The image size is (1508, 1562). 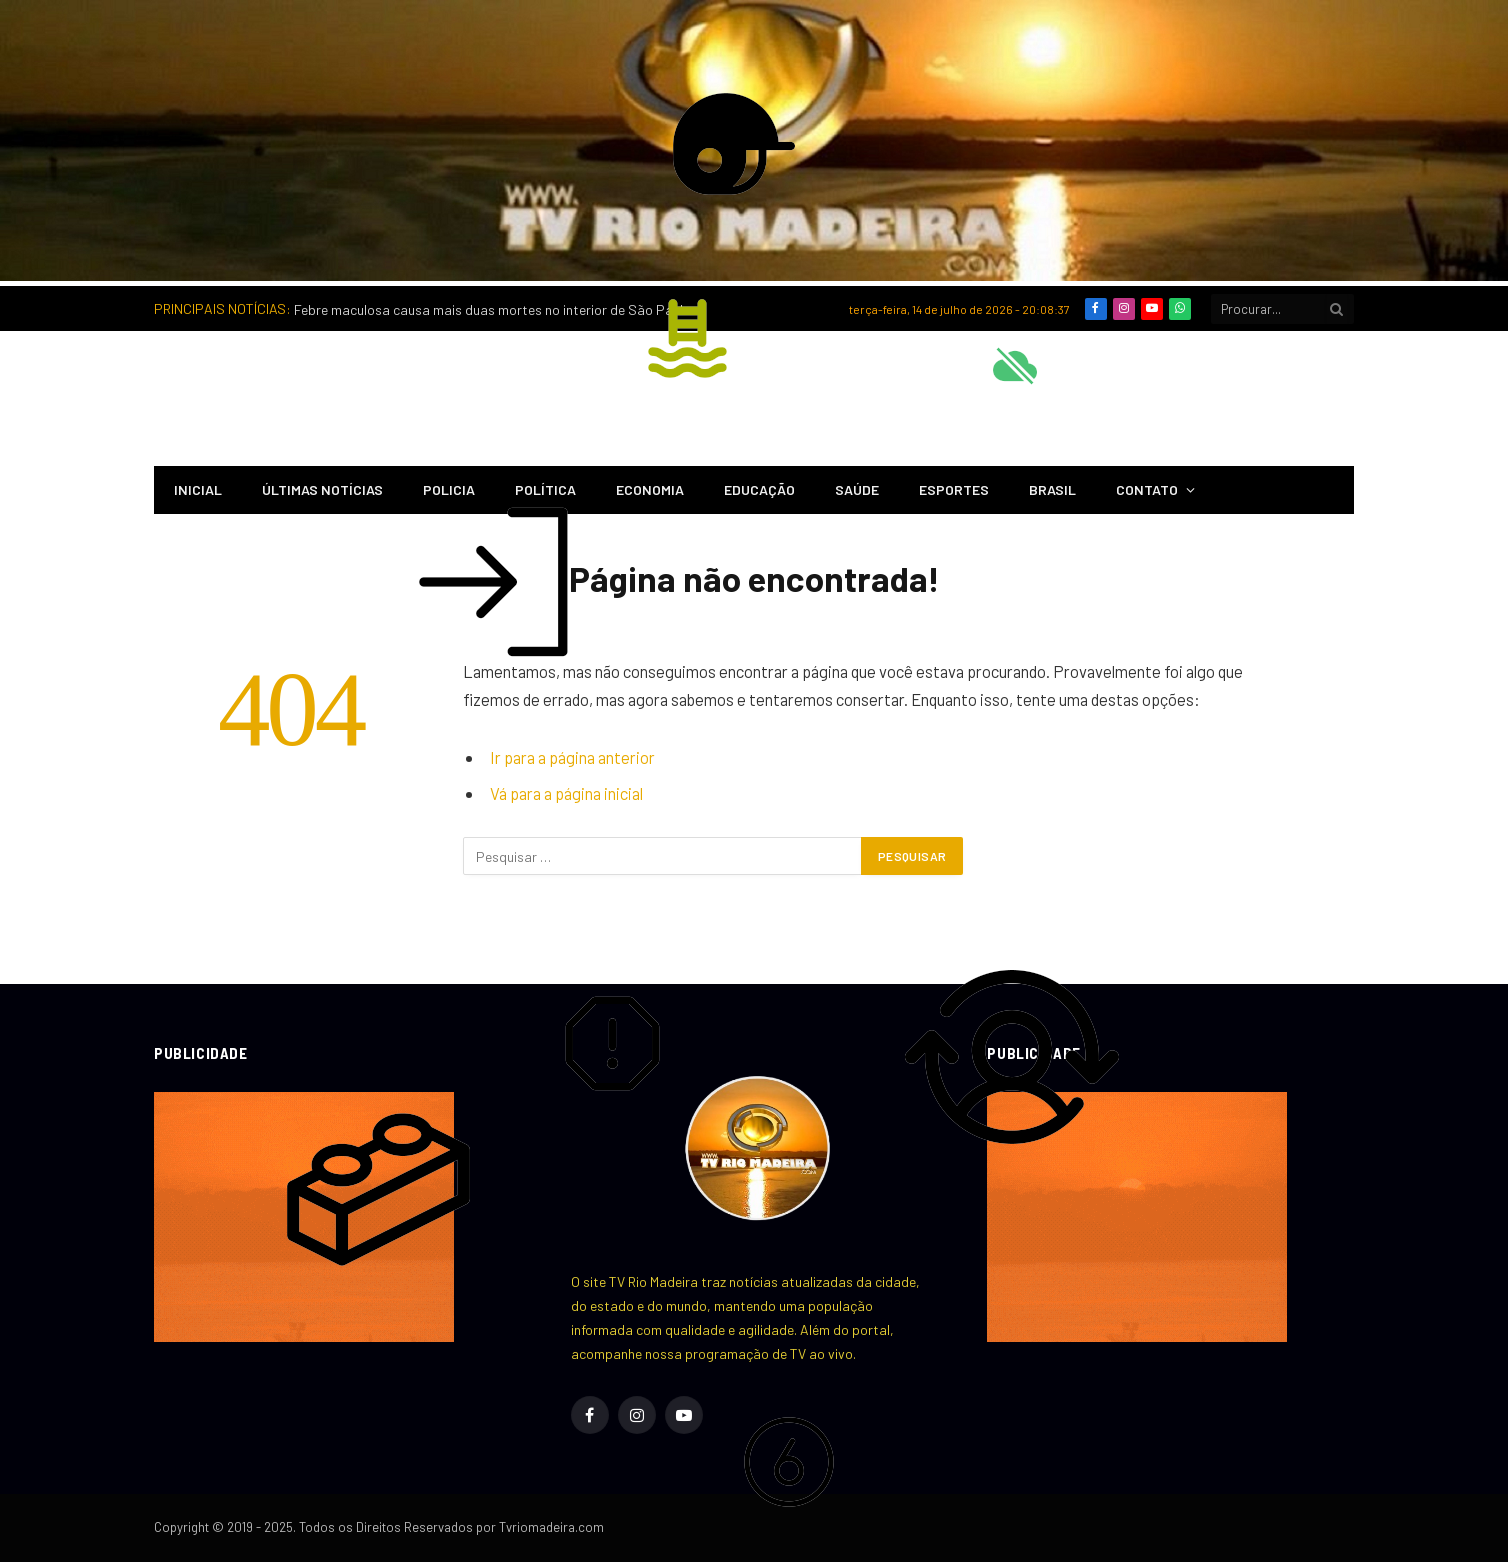 What do you see at coordinates (612, 1043) in the screenshot?
I see `indicates a warning or critical alert` at bounding box center [612, 1043].